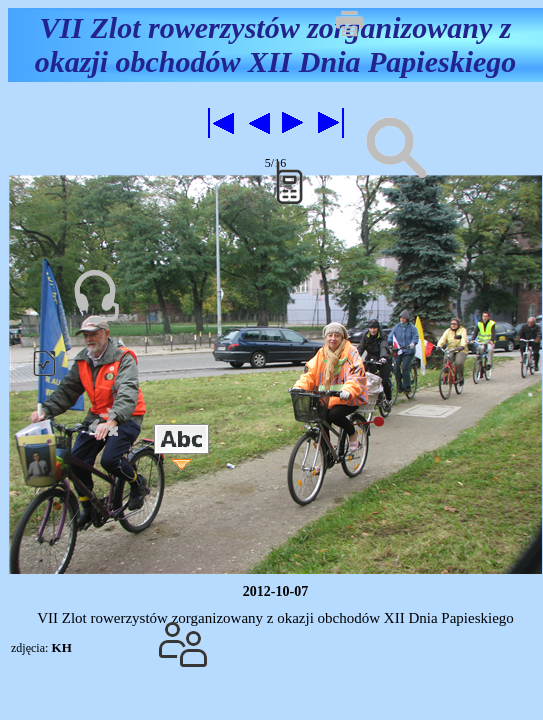  I want to click on open libreoffice math application, so click(44, 363).